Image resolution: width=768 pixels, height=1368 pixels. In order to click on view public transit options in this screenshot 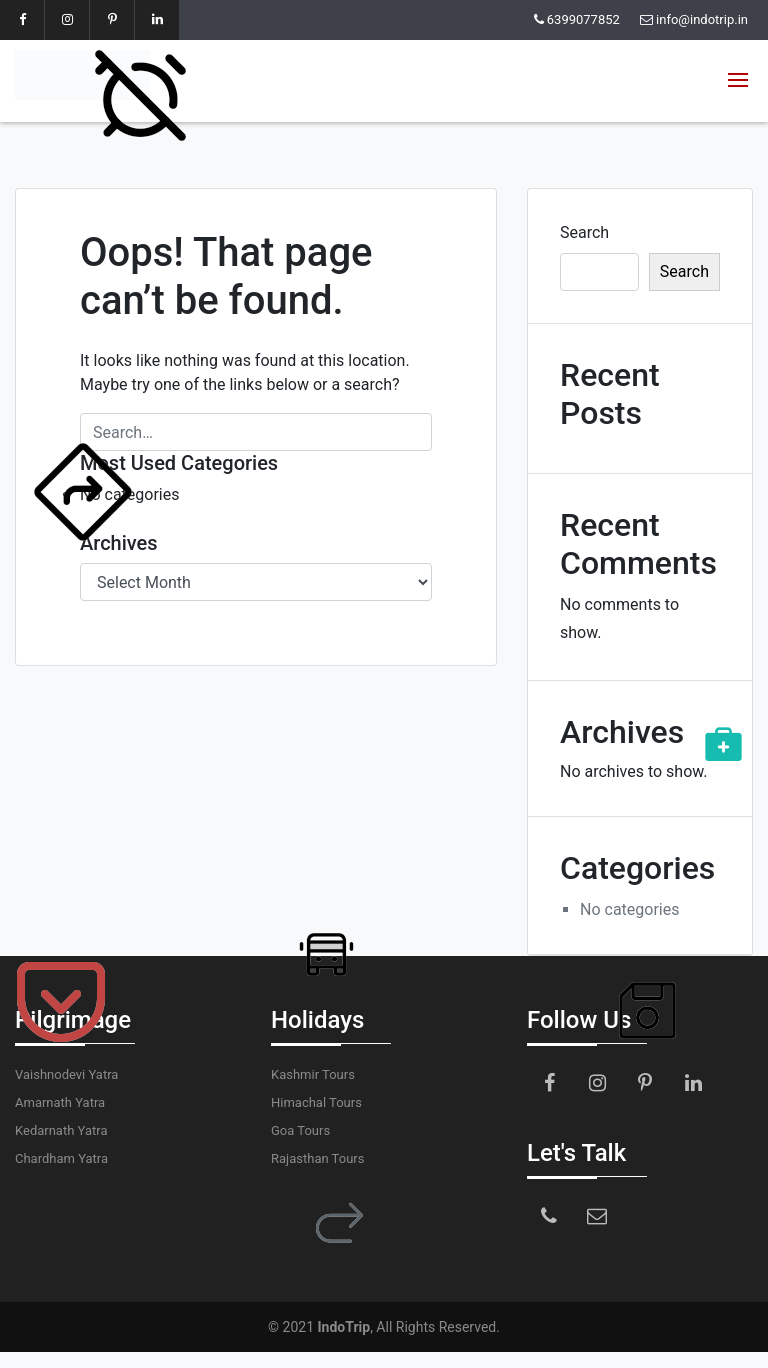, I will do `click(326, 954)`.